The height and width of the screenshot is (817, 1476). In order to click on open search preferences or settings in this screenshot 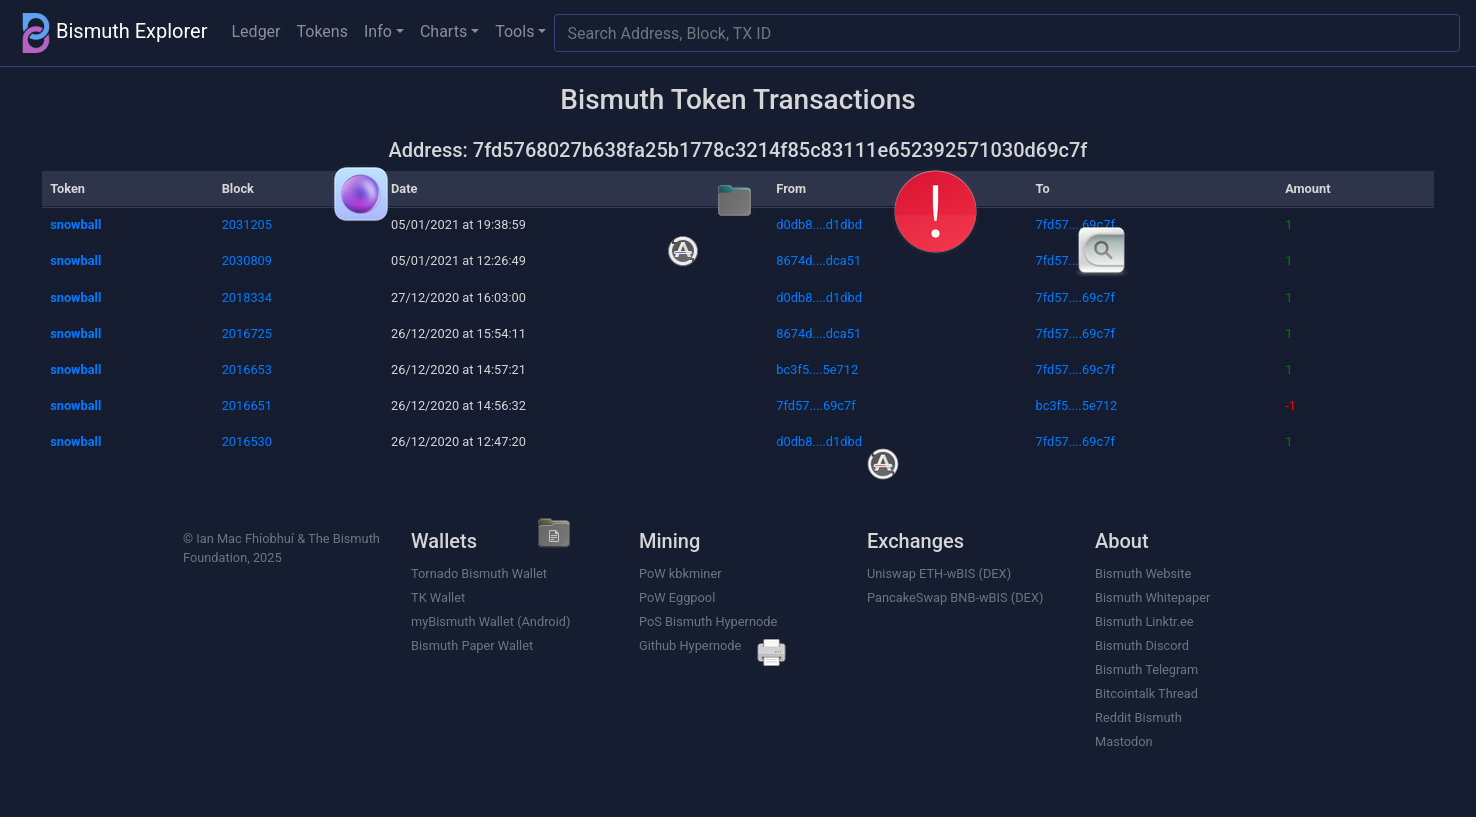, I will do `click(1101, 250)`.